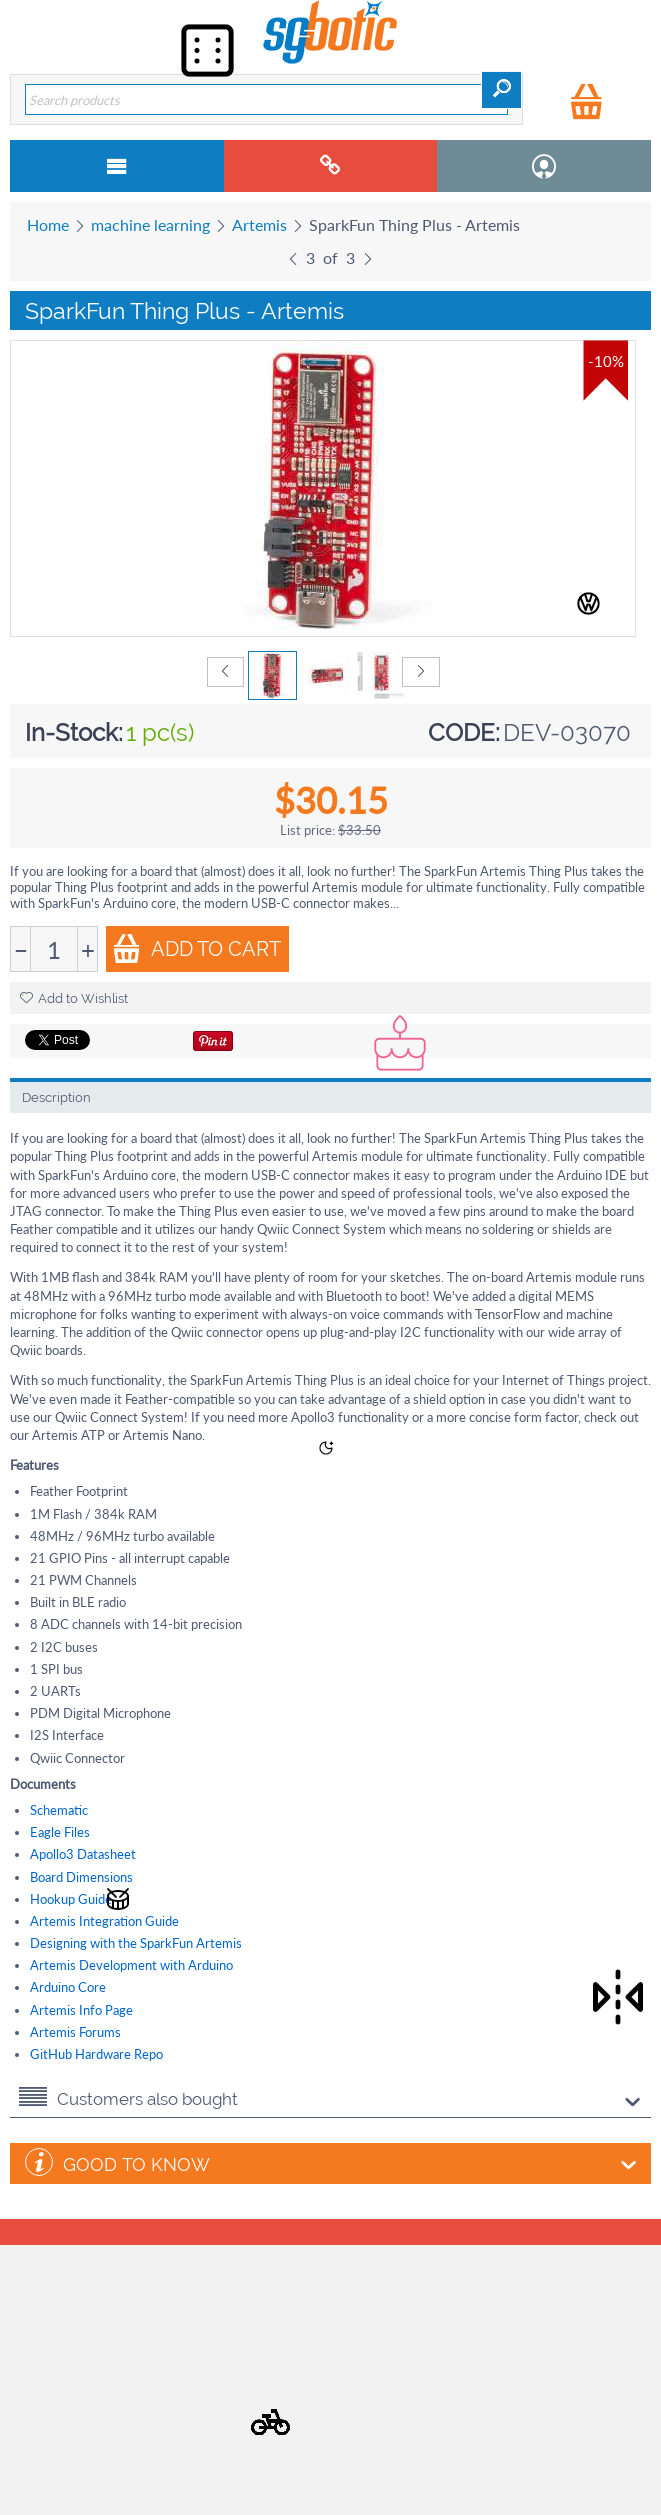 This screenshot has width=661, height=2515. I want to click on volkswagen brand or vehicle identification, so click(588, 603).